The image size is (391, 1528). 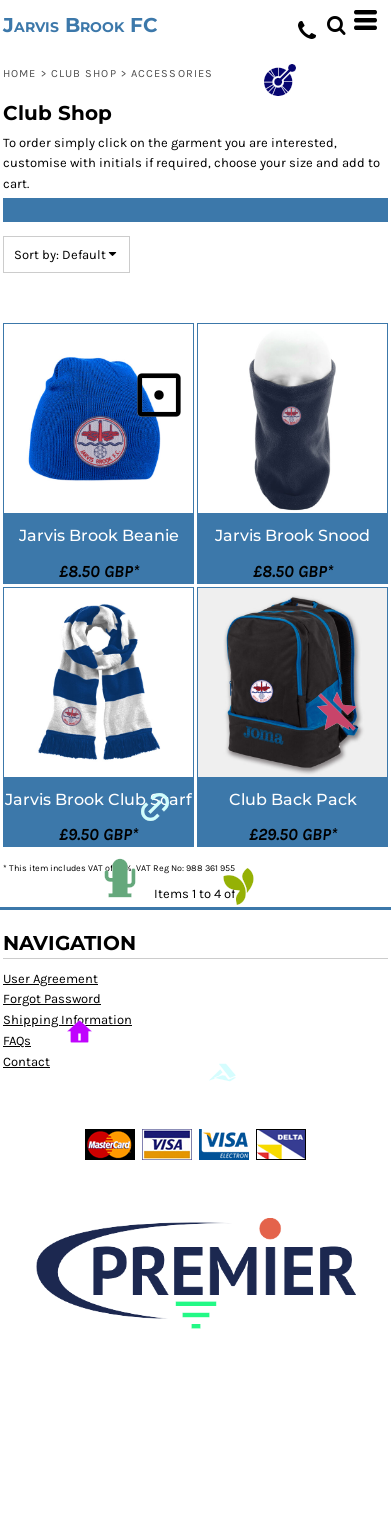 I want to click on insert or add a hyperlink, so click(x=155, y=807).